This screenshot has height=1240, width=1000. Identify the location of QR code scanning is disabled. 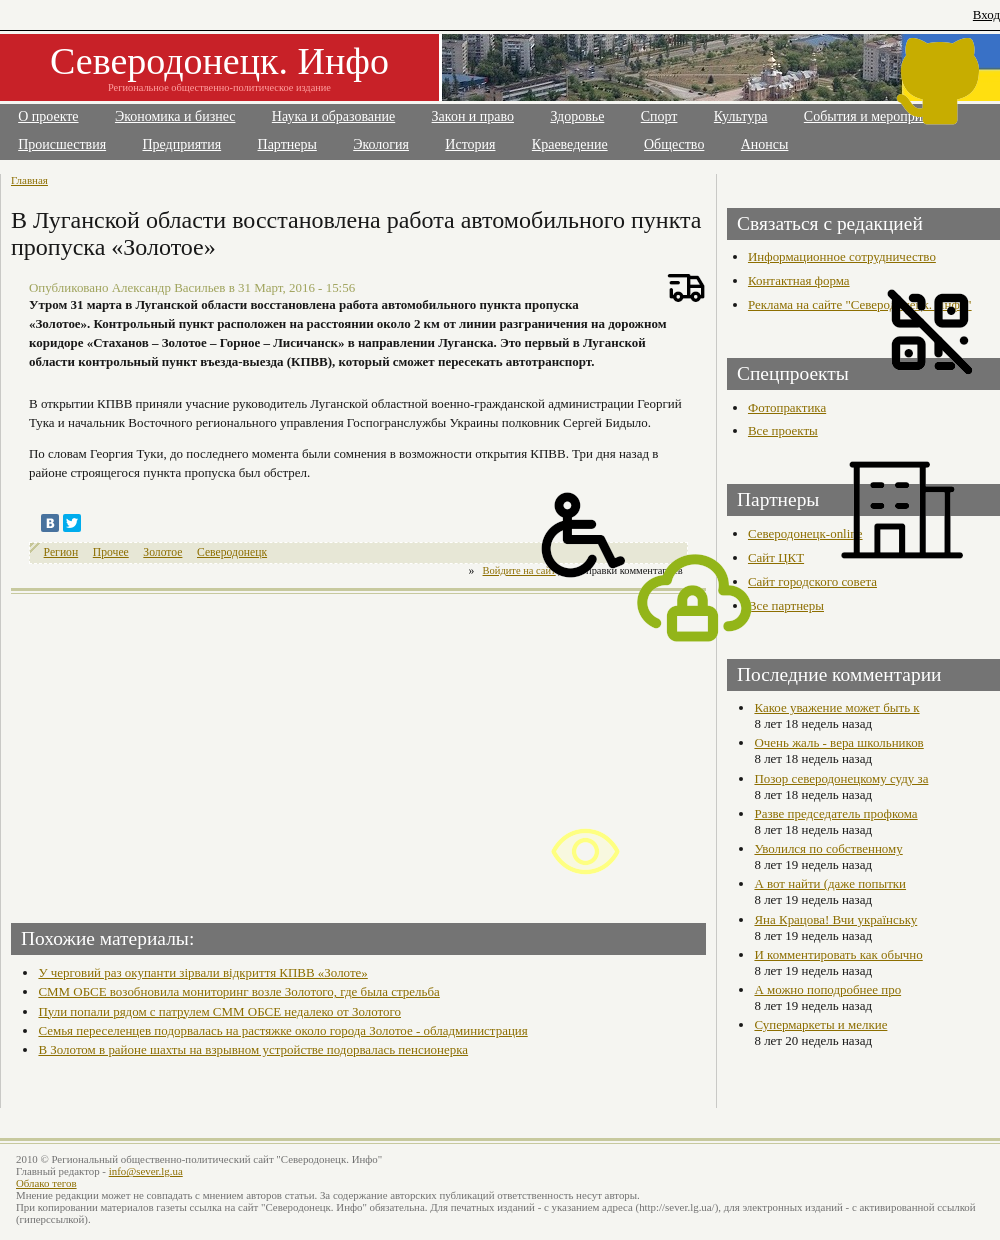
(930, 332).